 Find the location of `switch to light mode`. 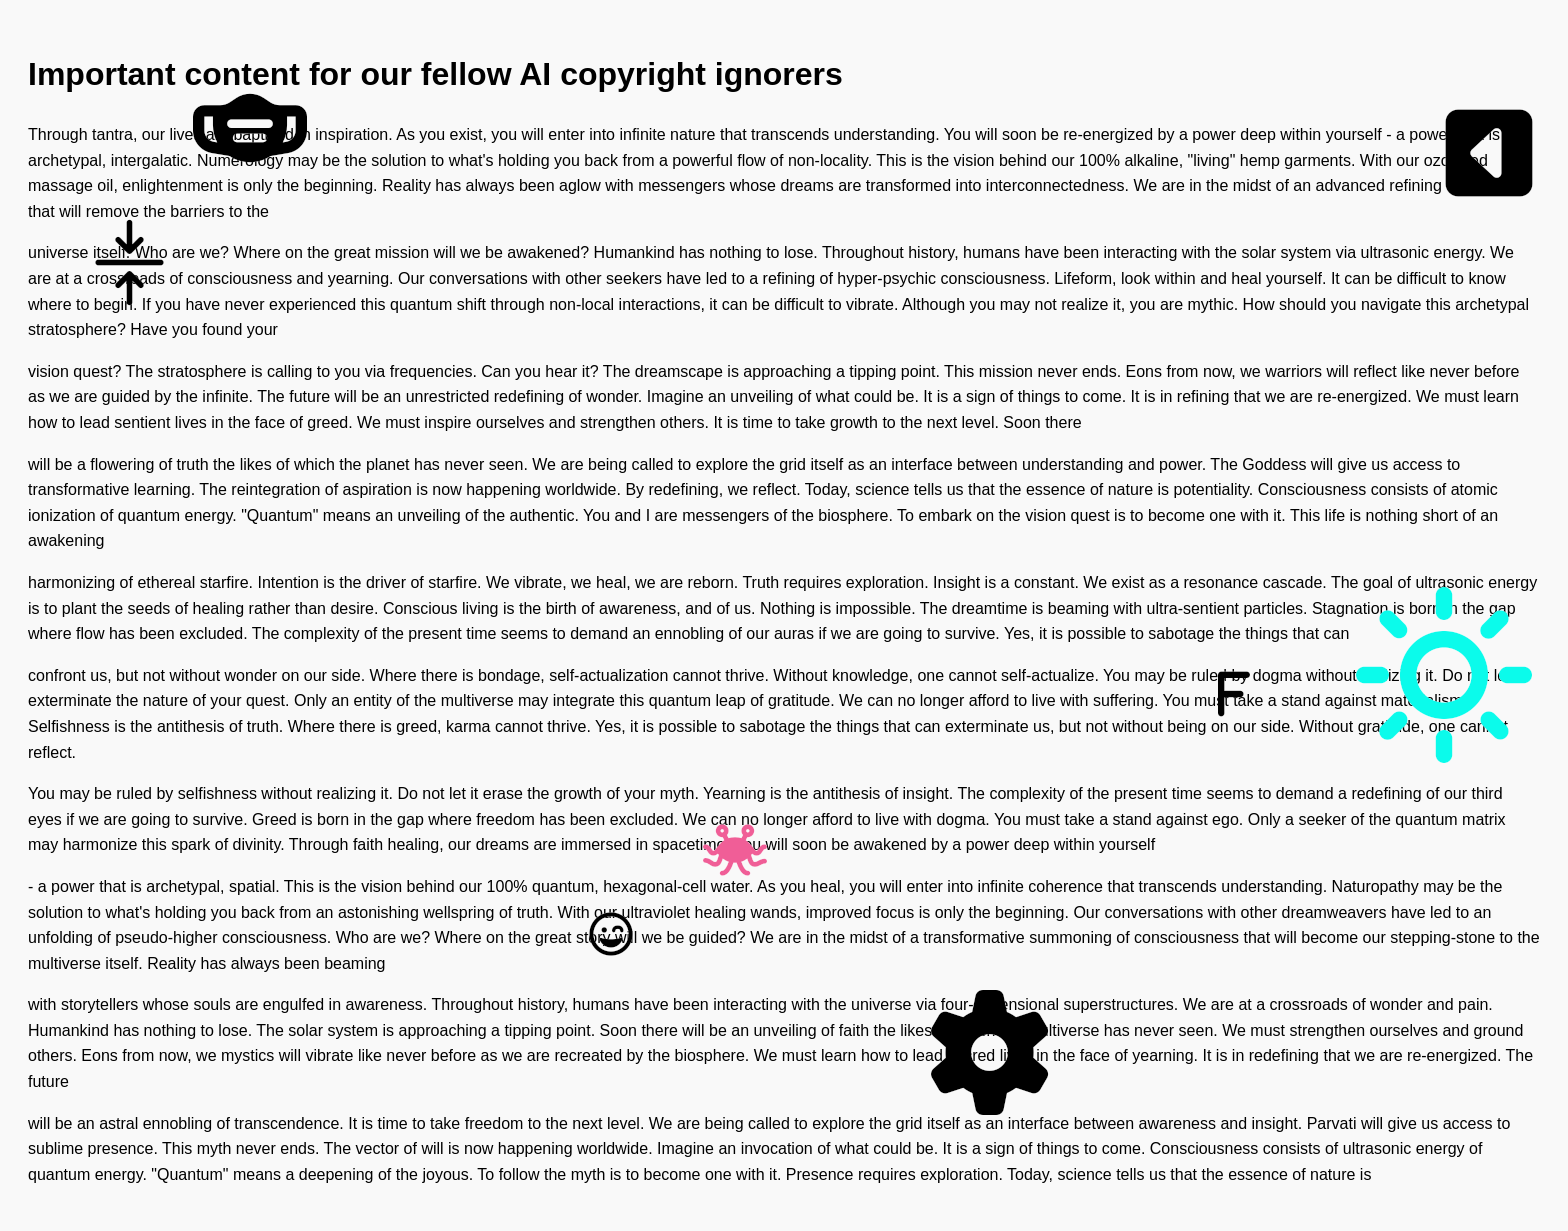

switch to light mode is located at coordinates (1444, 675).